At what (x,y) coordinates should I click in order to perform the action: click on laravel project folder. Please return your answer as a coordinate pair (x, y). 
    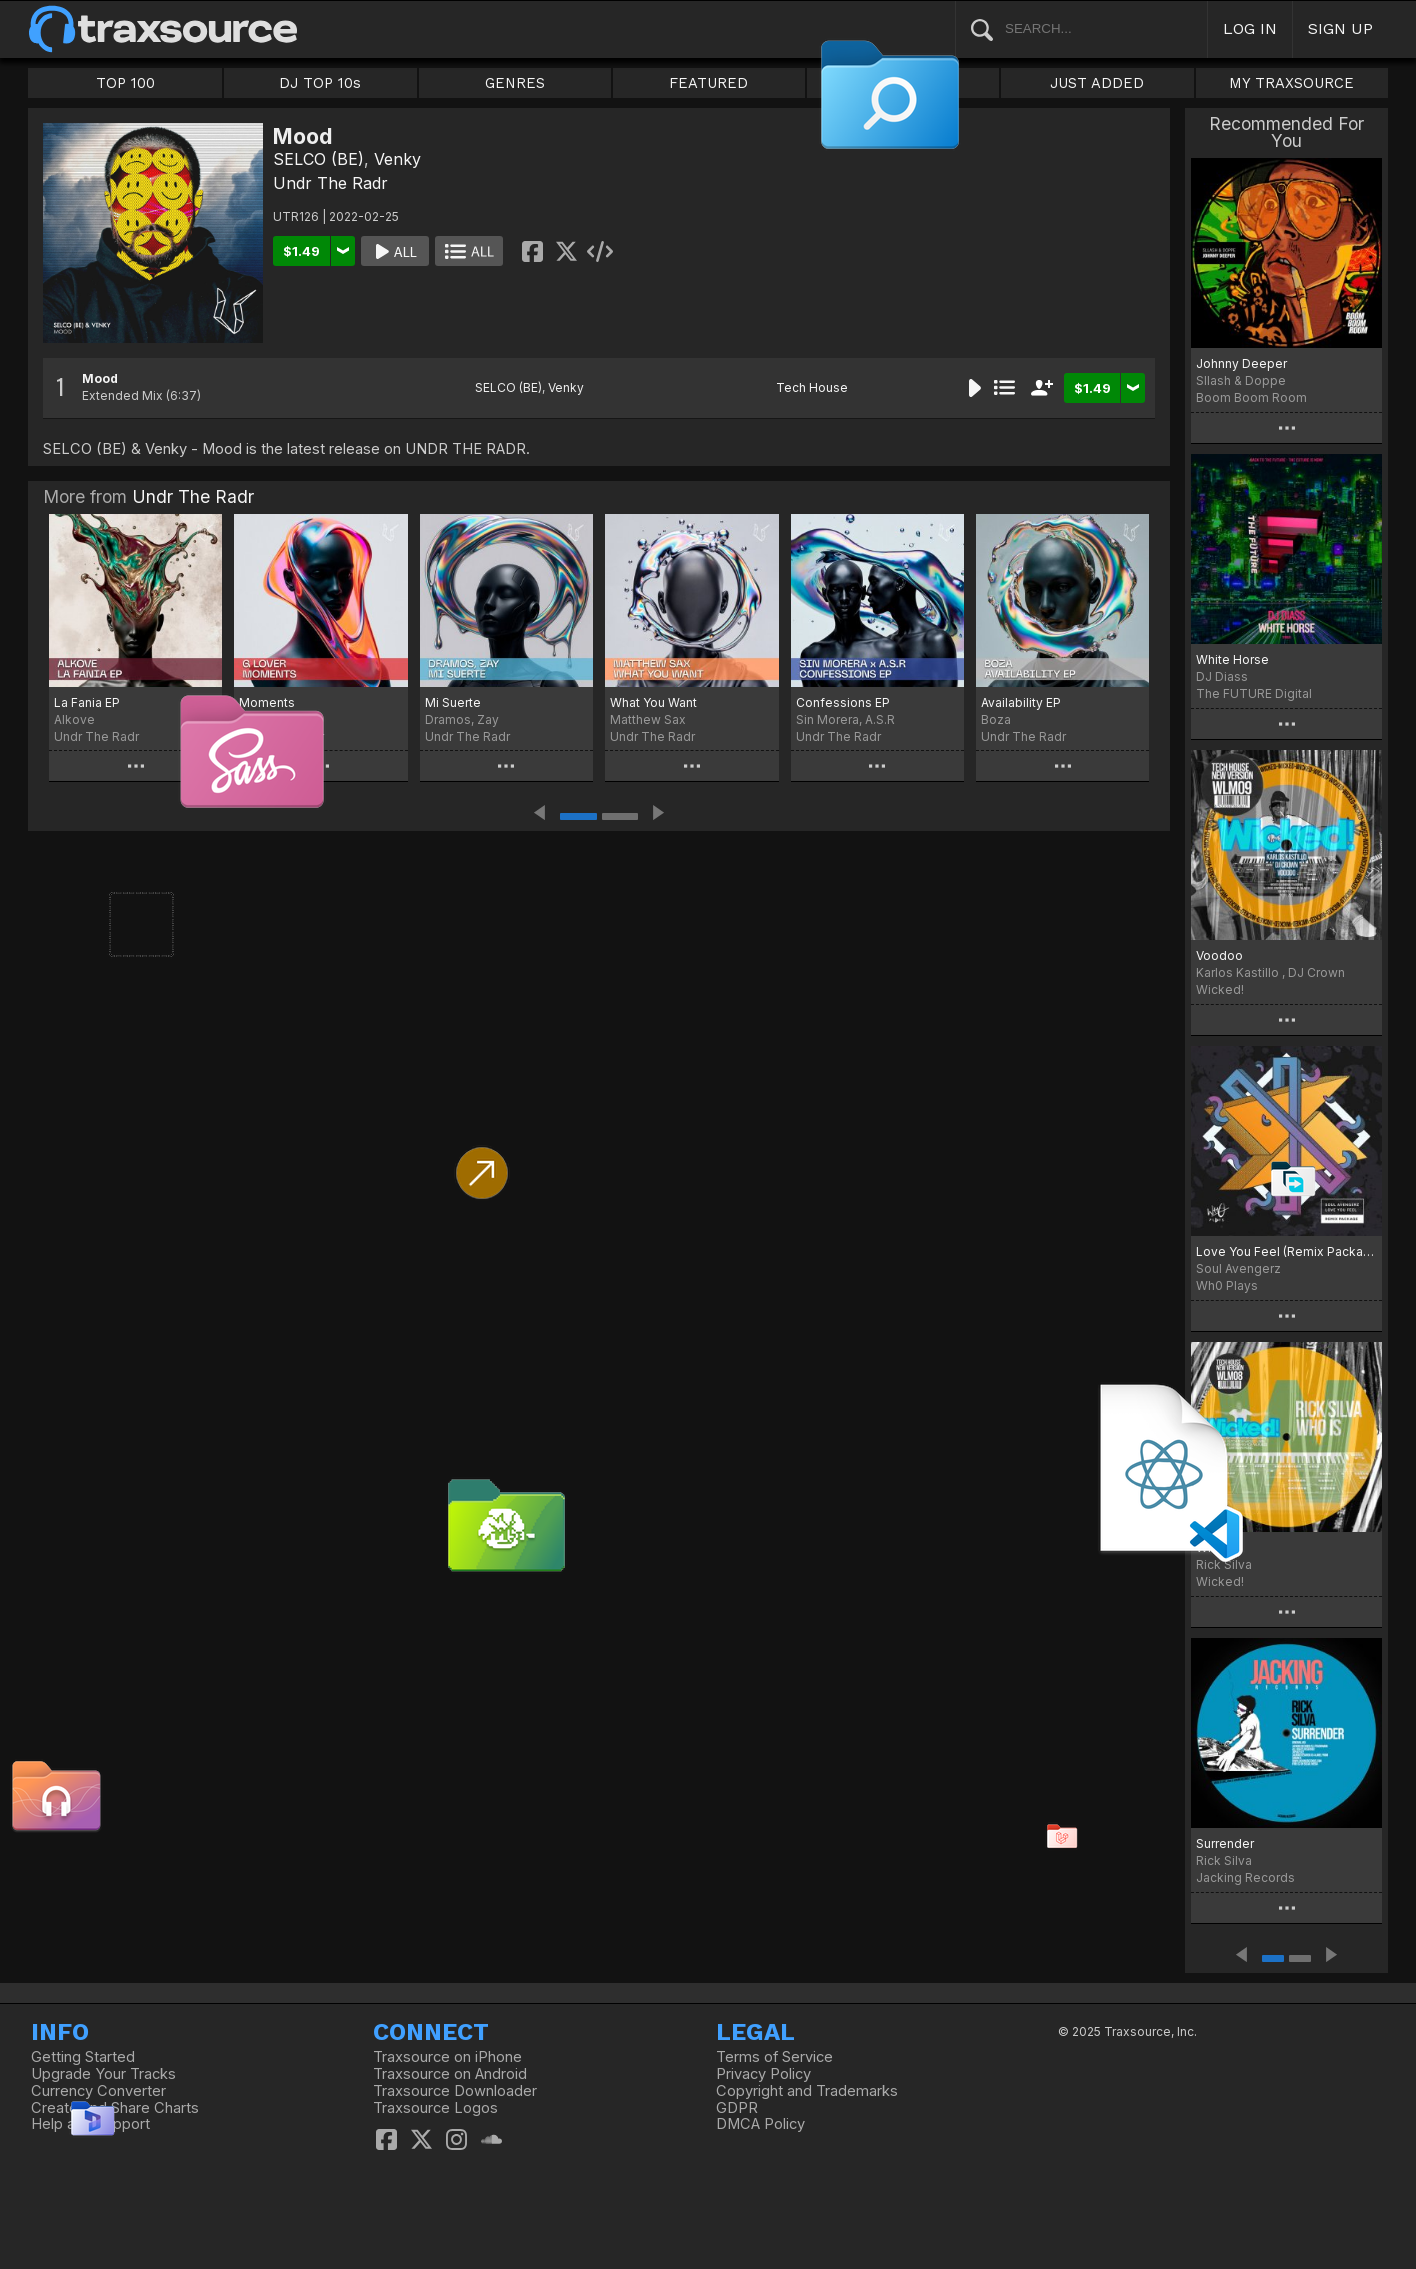
    Looking at the image, I should click on (1062, 1837).